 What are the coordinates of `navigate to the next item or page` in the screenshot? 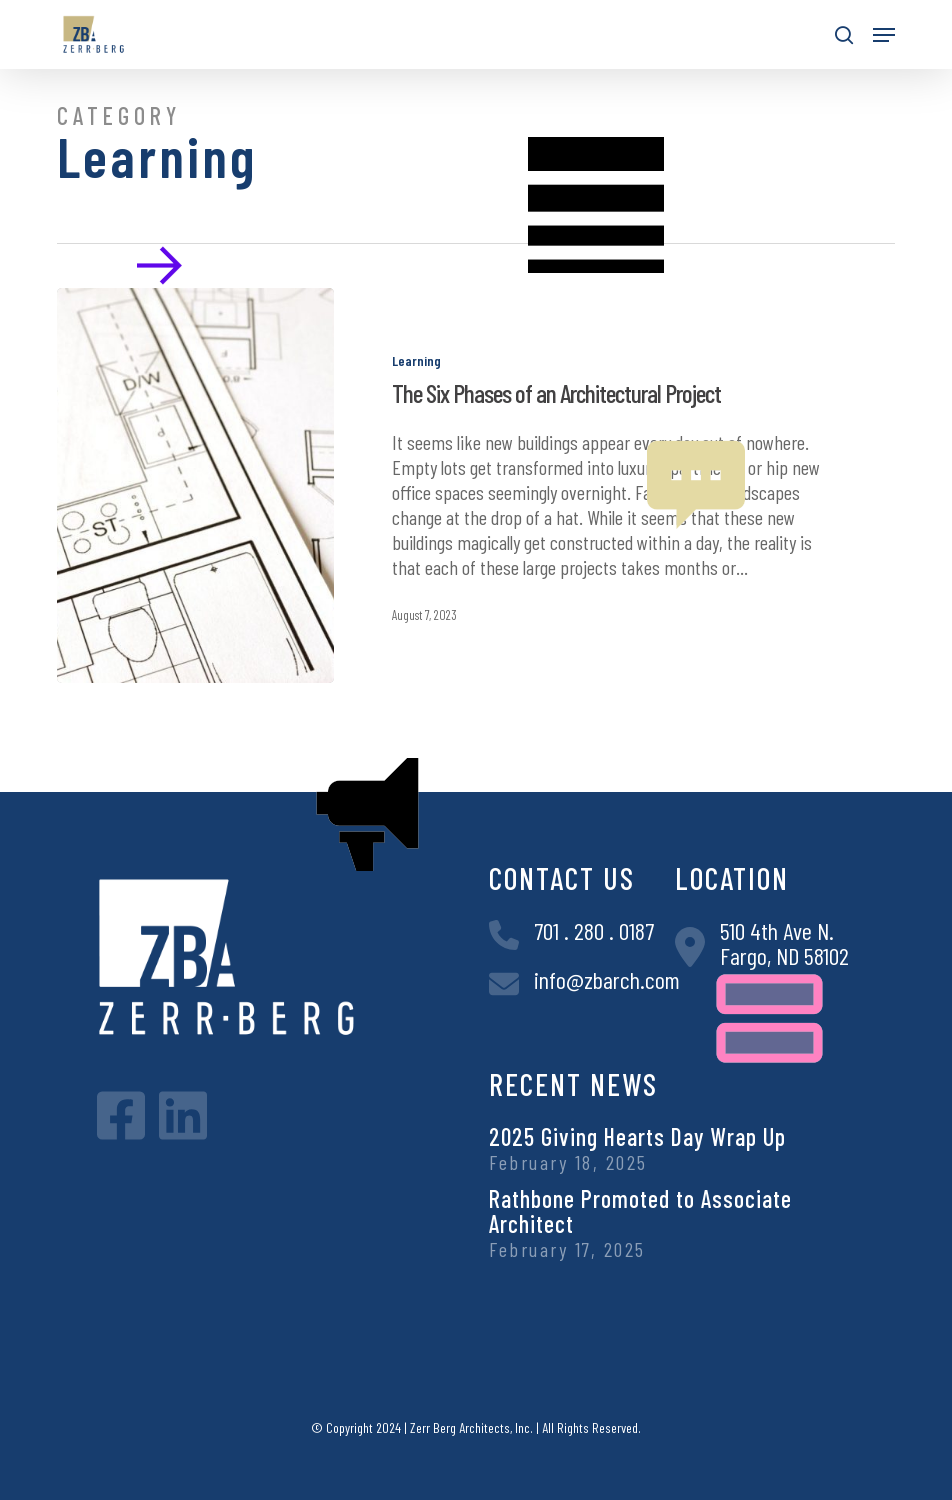 It's located at (159, 265).